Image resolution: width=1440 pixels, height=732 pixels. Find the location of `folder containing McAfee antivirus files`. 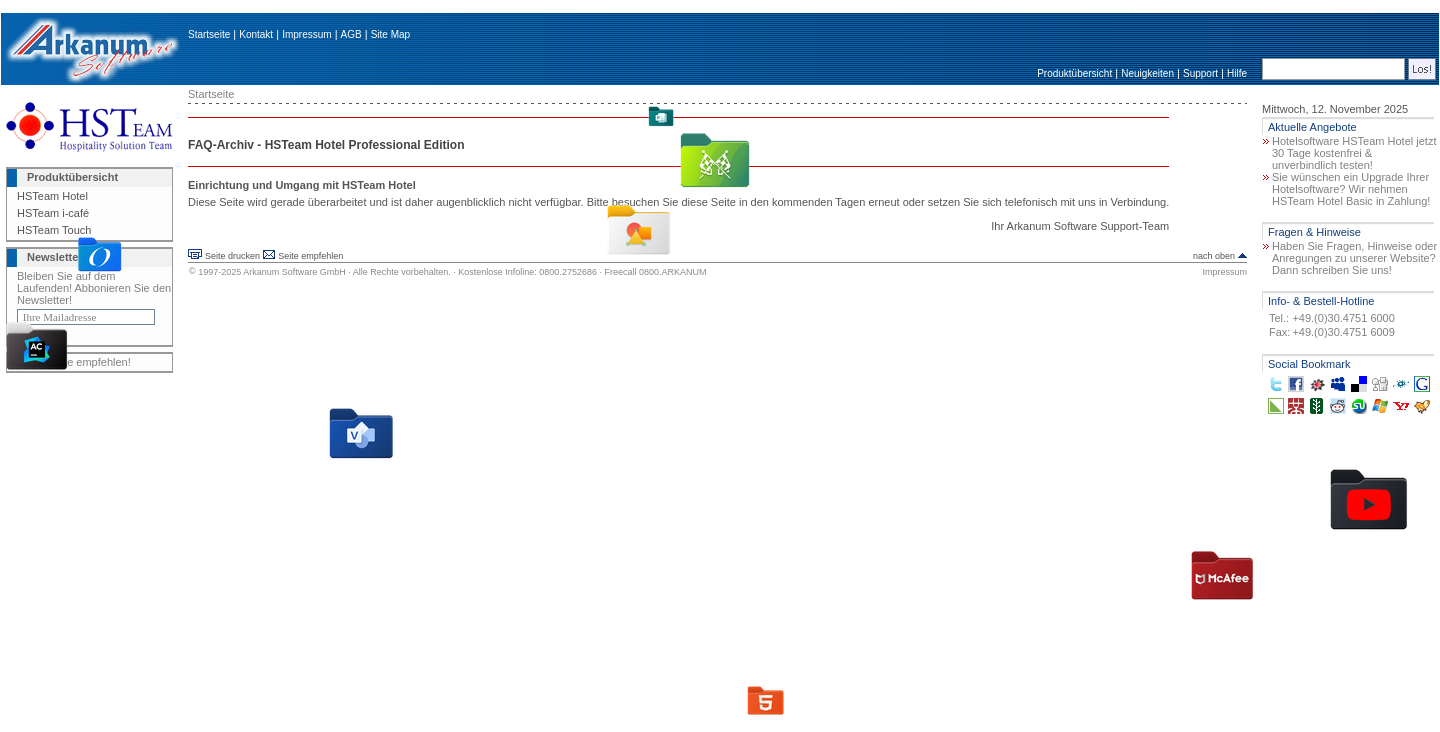

folder containing McAfee antivirus files is located at coordinates (1222, 577).